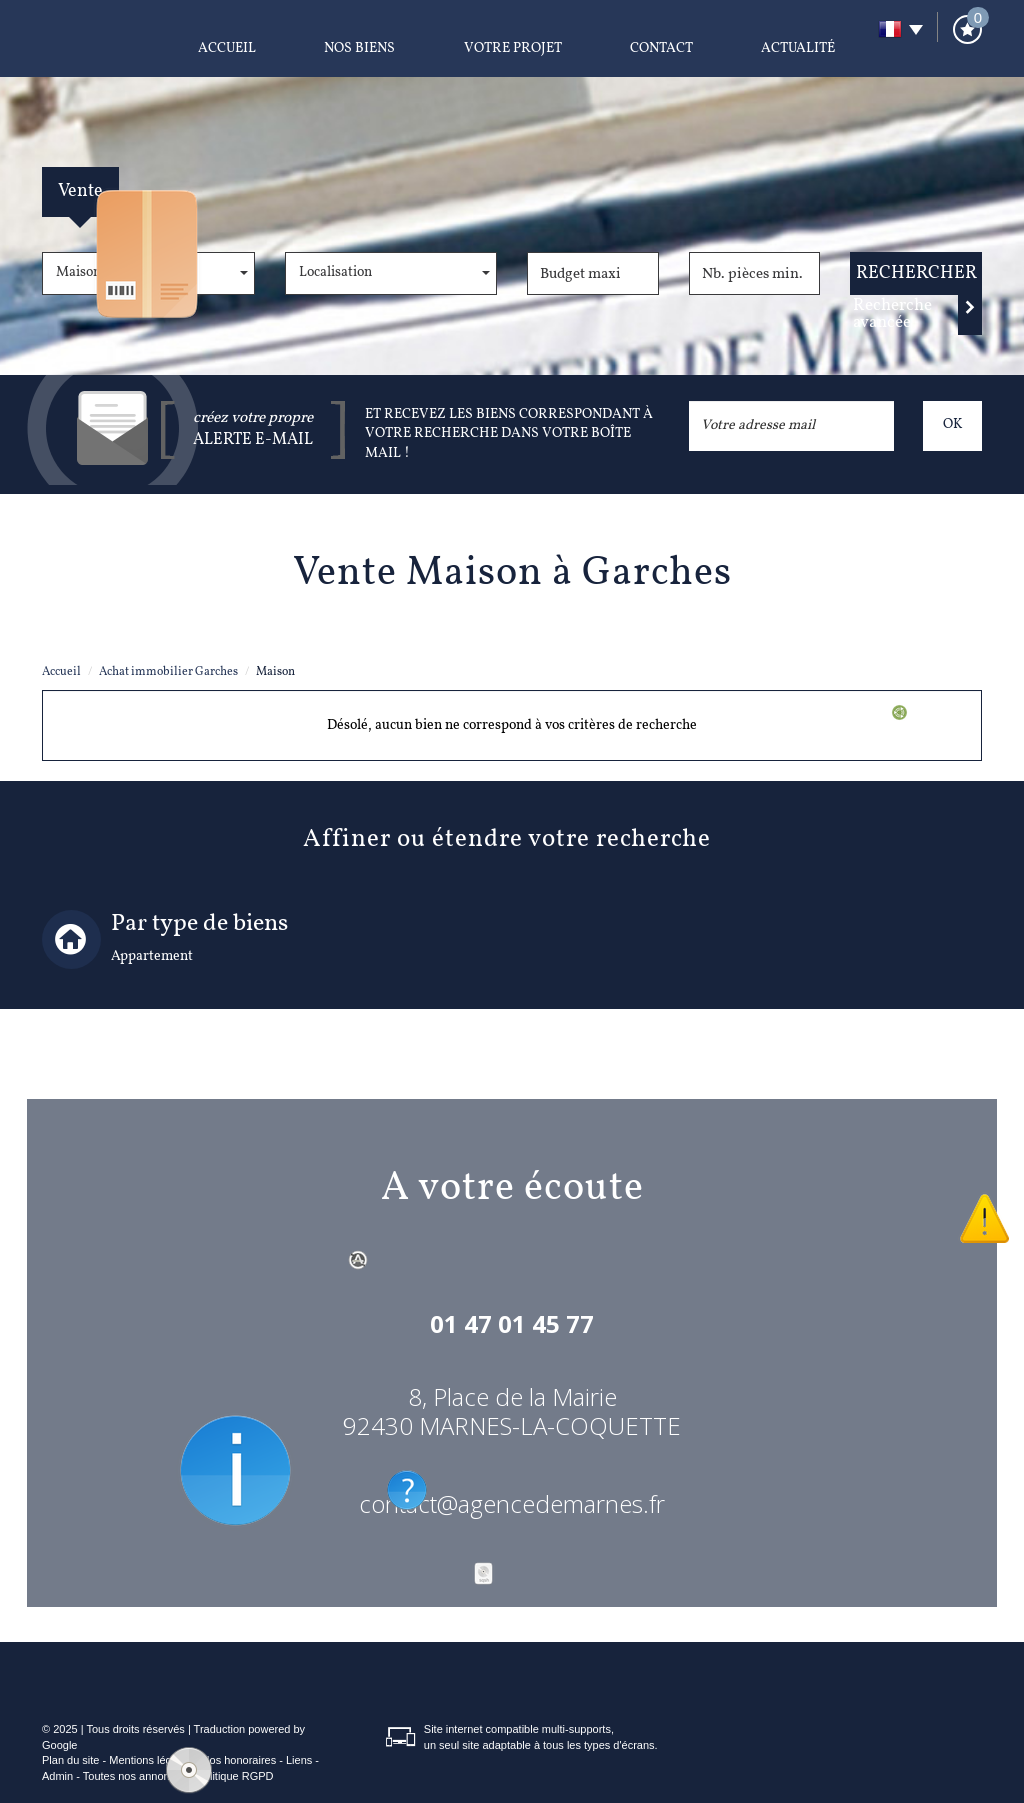  I want to click on a squashfs compressed filesystem archive file, so click(483, 1573).